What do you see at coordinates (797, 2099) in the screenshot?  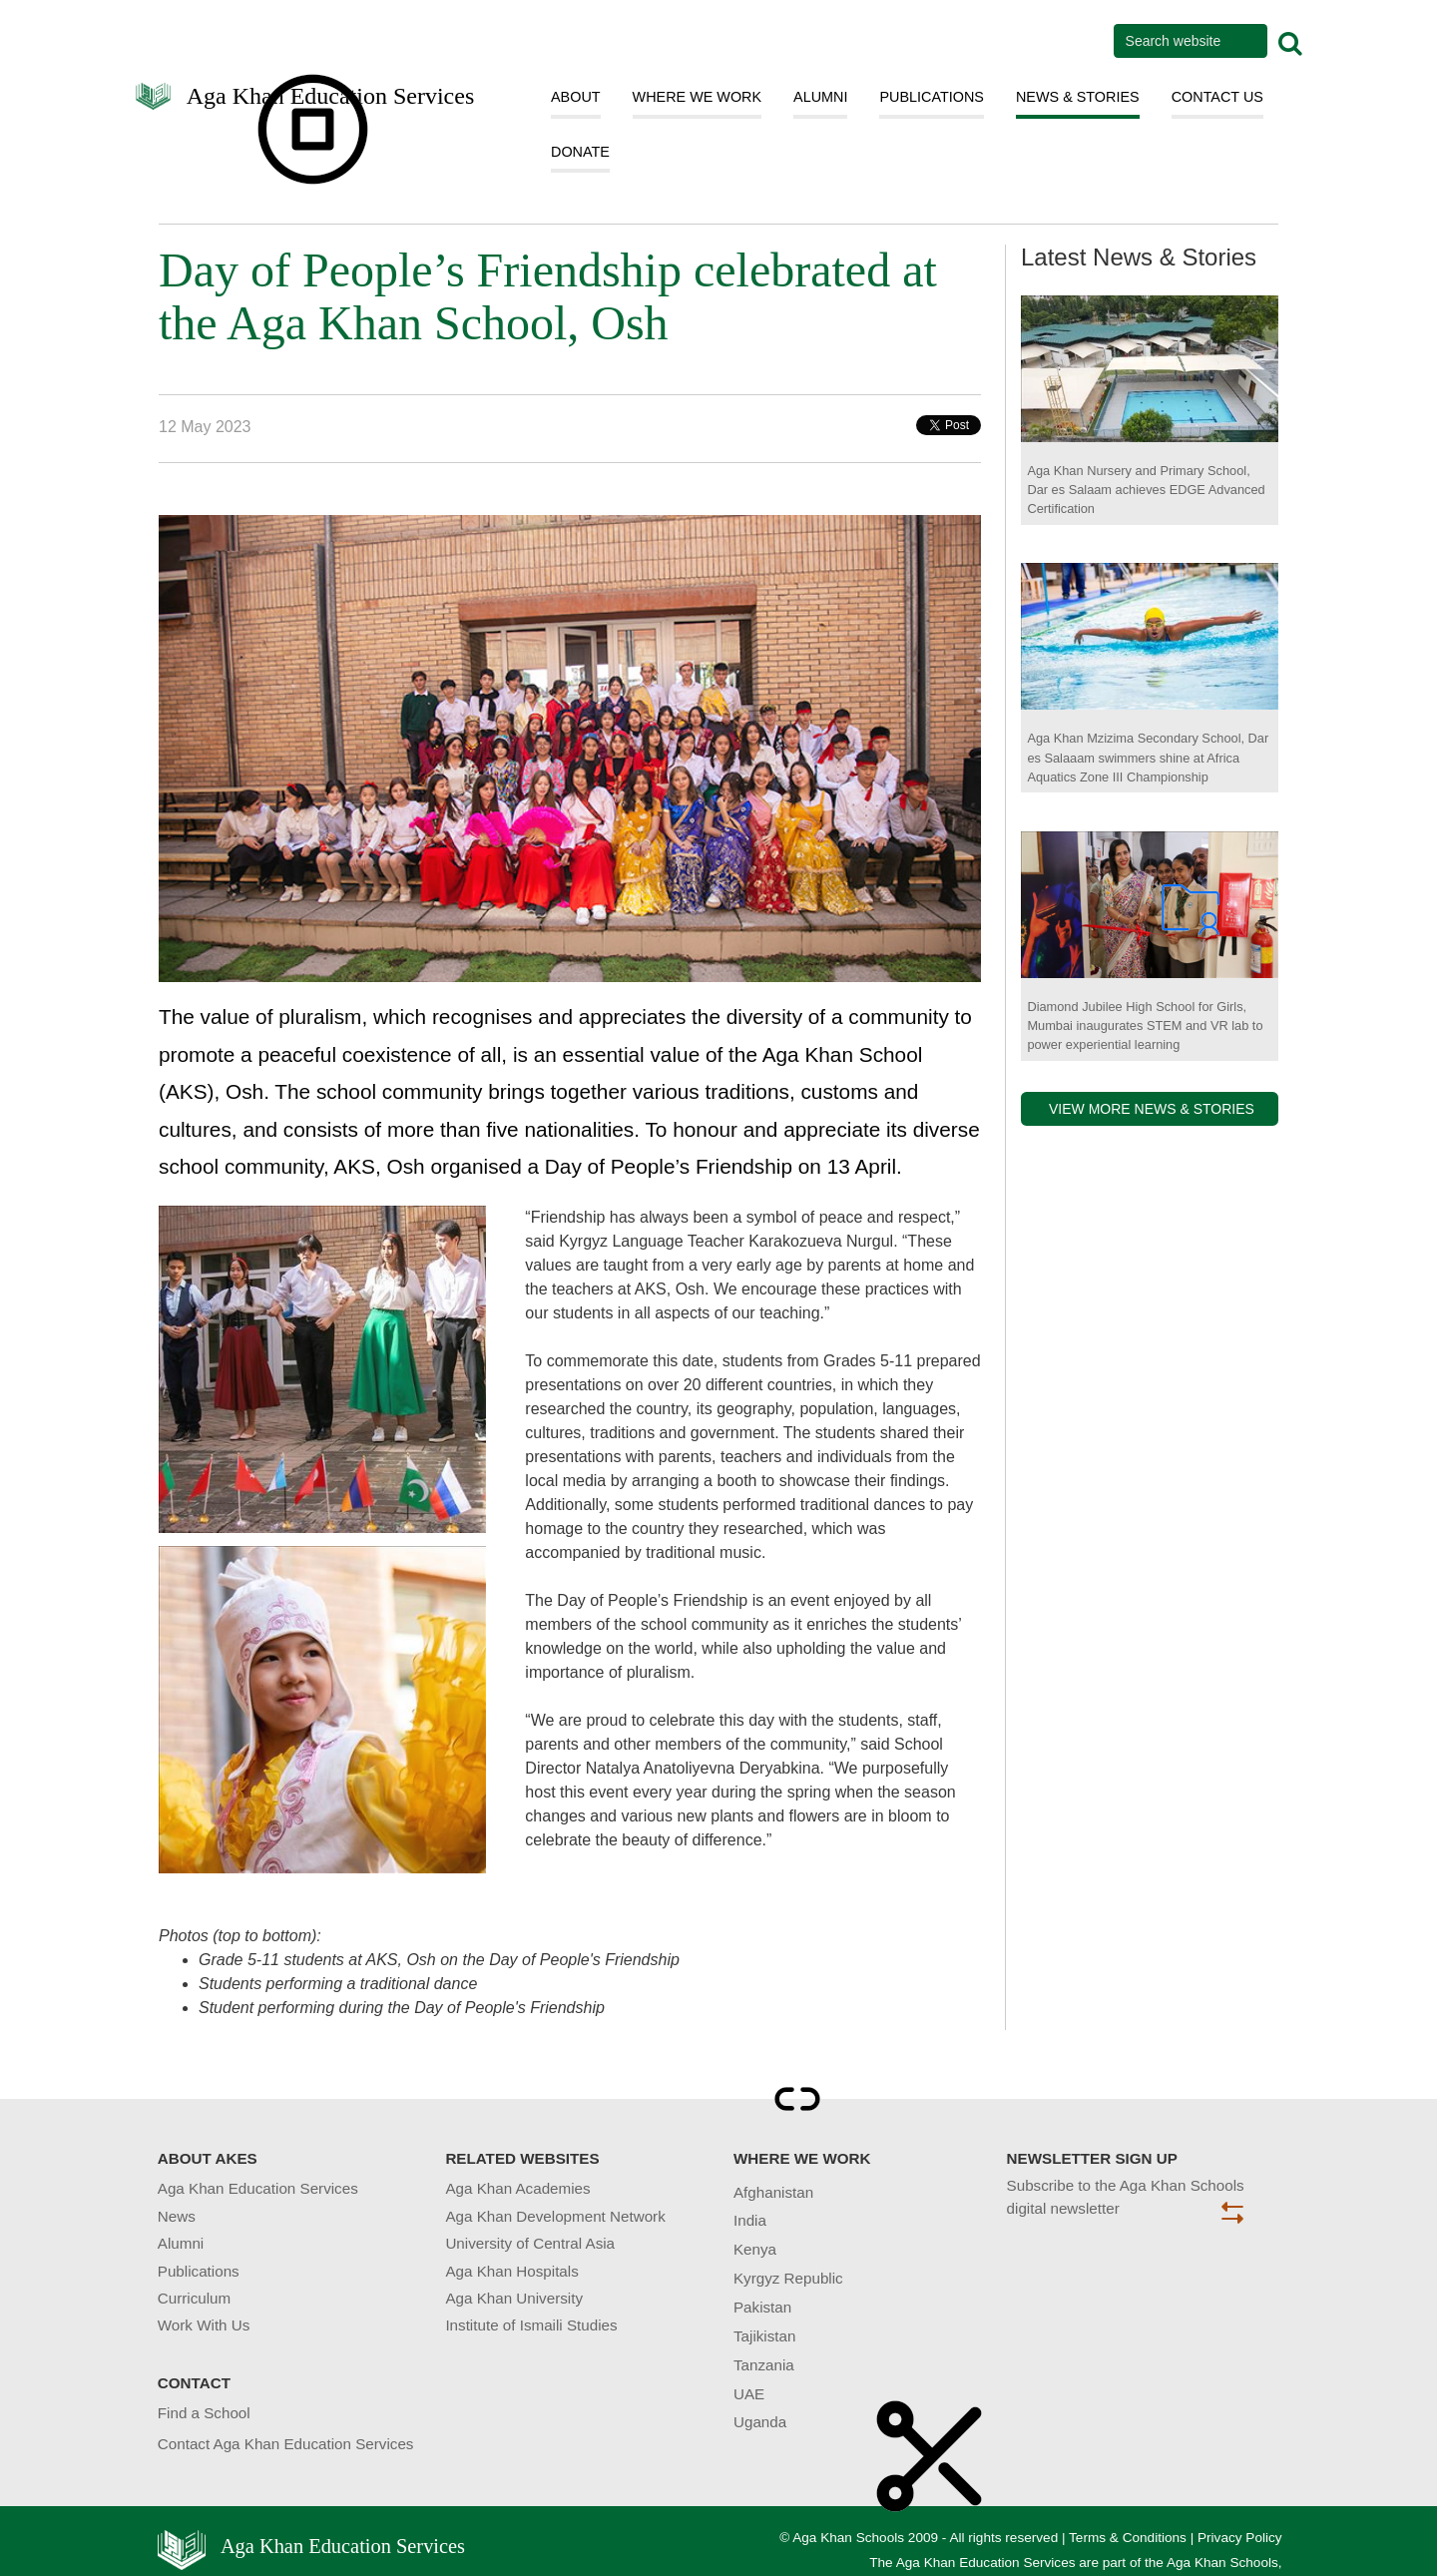 I see `remove or break a link connection` at bounding box center [797, 2099].